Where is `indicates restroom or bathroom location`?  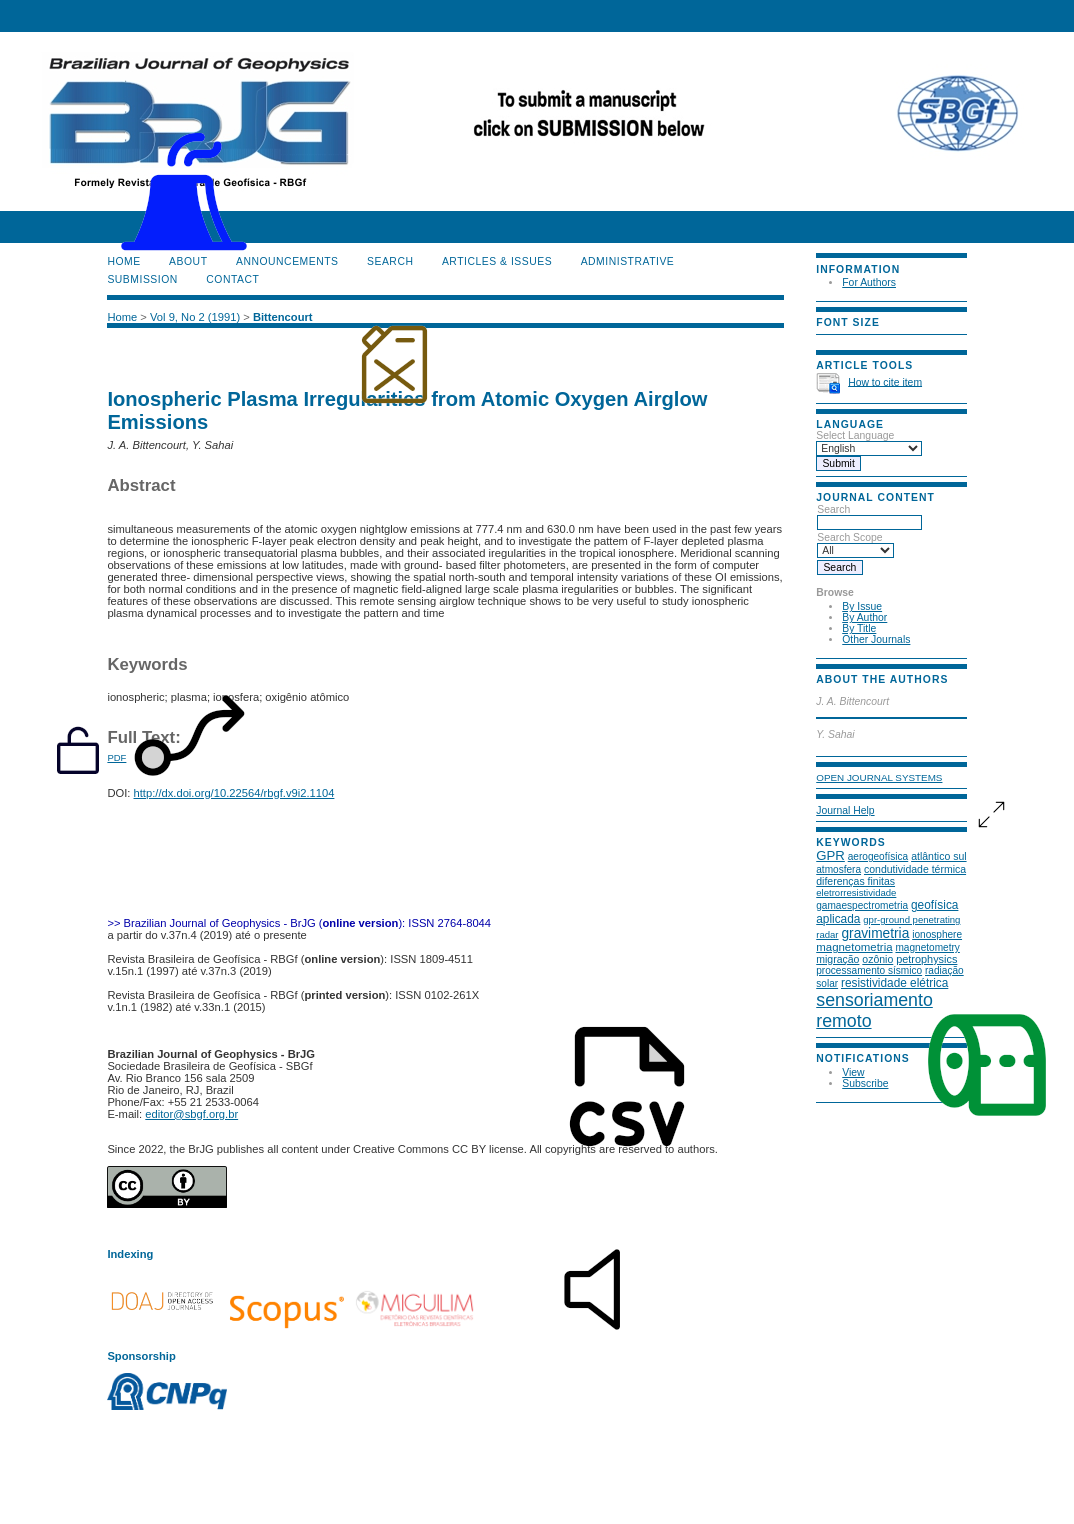 indicates restroom or bathroom location is located at coordinates (987, 1065).